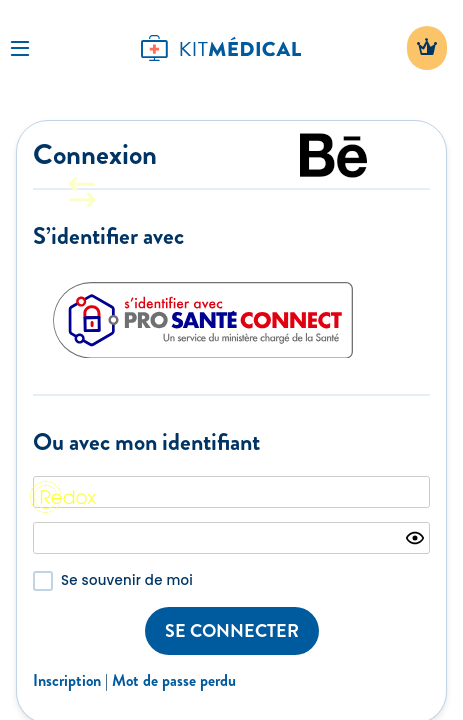 The width and height of the screenshot is (463, 720). What do you see at coordinates (63, 497) in the screenshot?
I see `redox healthcare data platform logo` at bounding box center [63, 497].